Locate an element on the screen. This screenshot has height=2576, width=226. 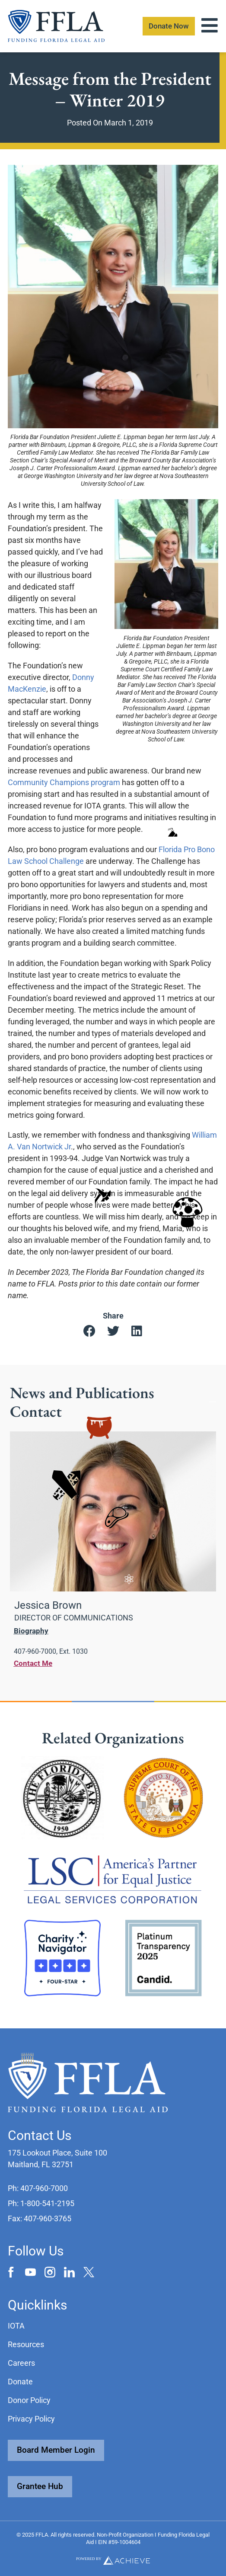
indicates a spike trap or hazard zone is located at coordinates (27, 2058).